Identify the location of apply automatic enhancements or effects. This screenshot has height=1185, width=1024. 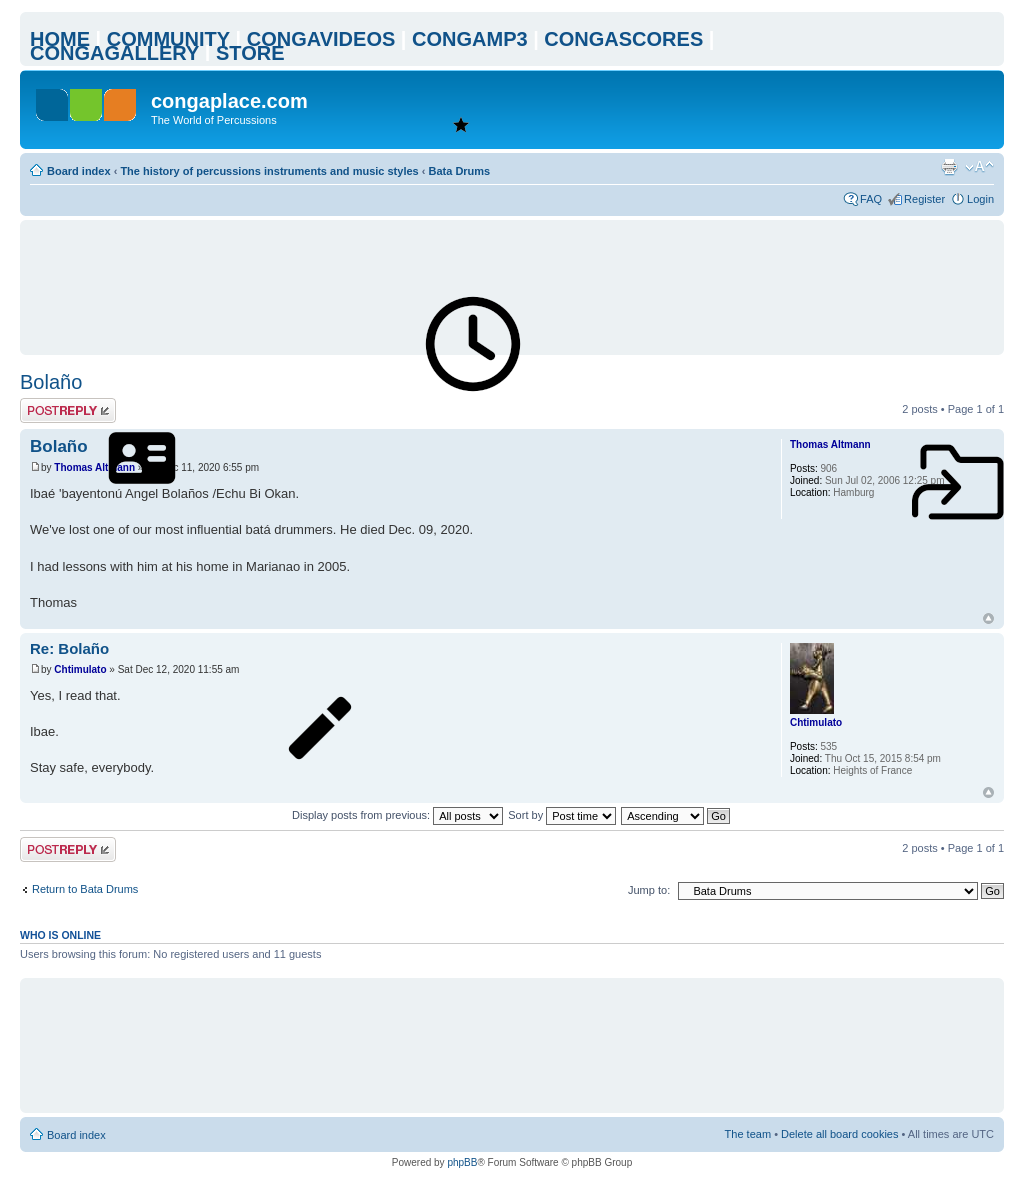
(320, 728).